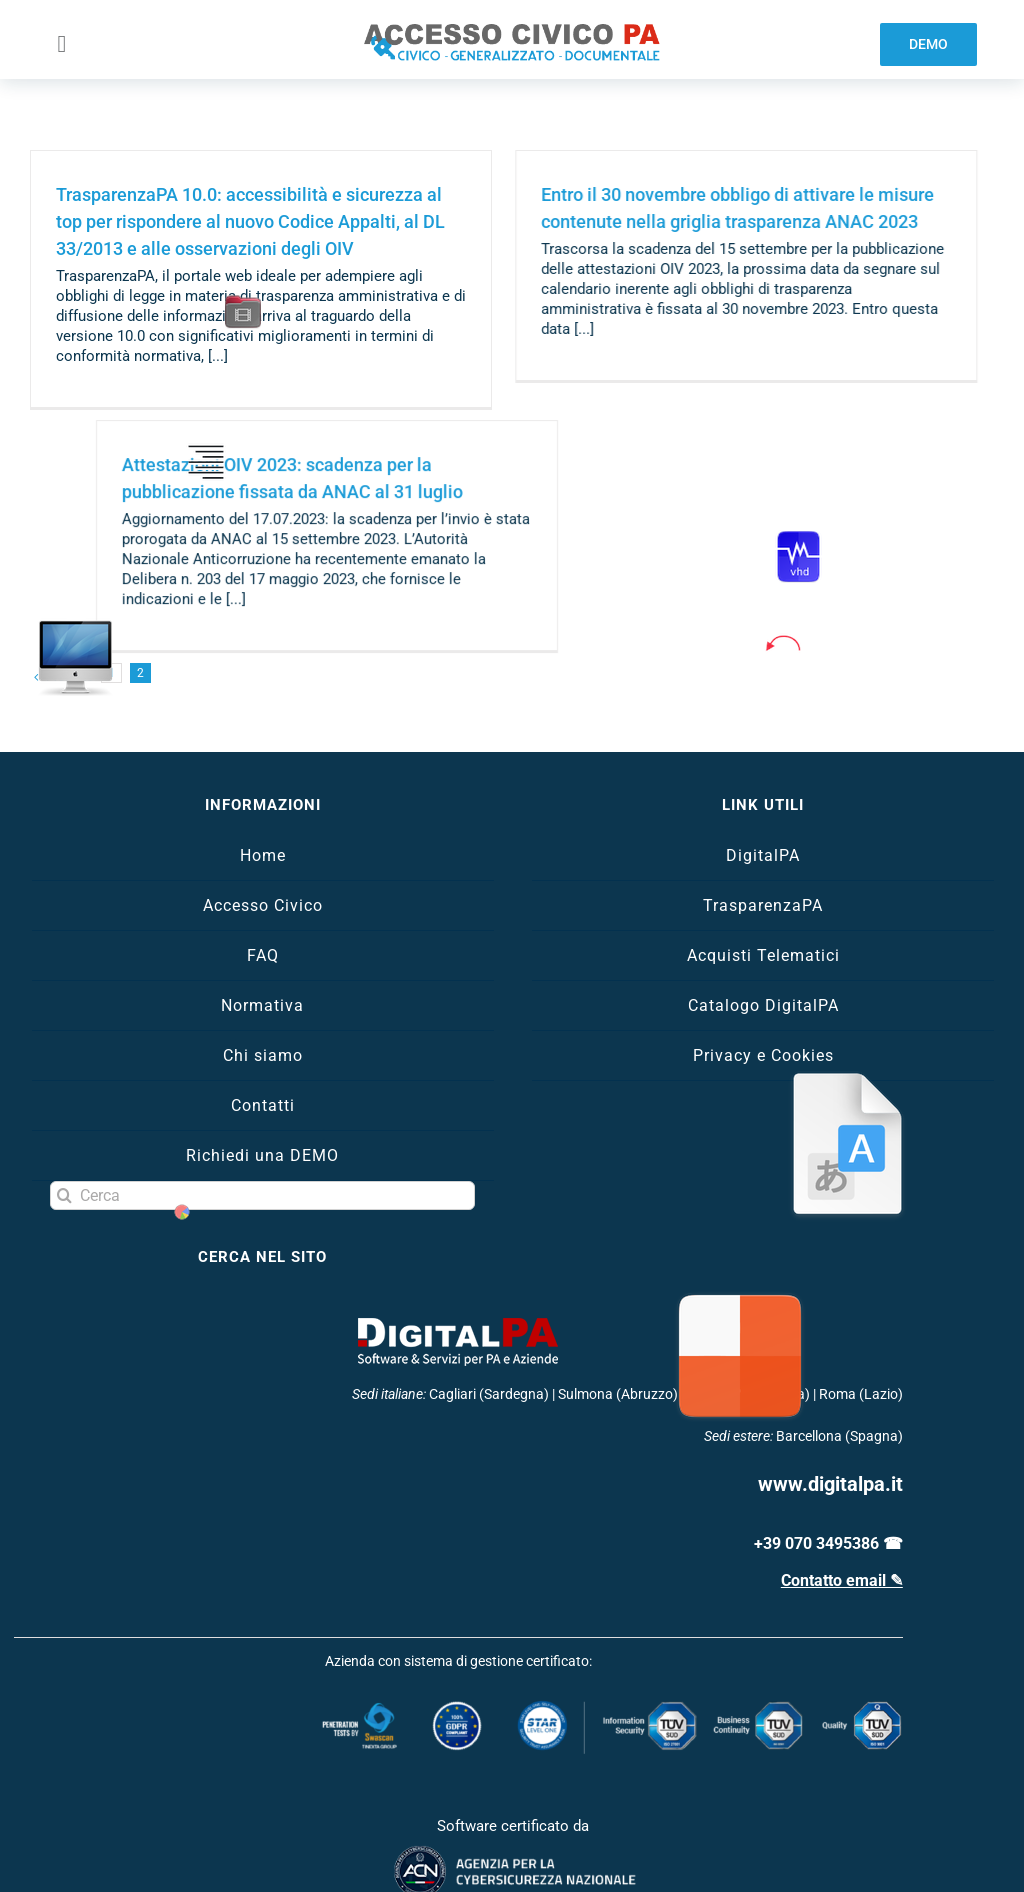 Image resolution: width=1024 pixels, height=1892 pixels. What do you see at coordinates (182, 1212) in the screenshot?
I see `open baobab disk usage analyzer` at bounding box center [182, 1212].